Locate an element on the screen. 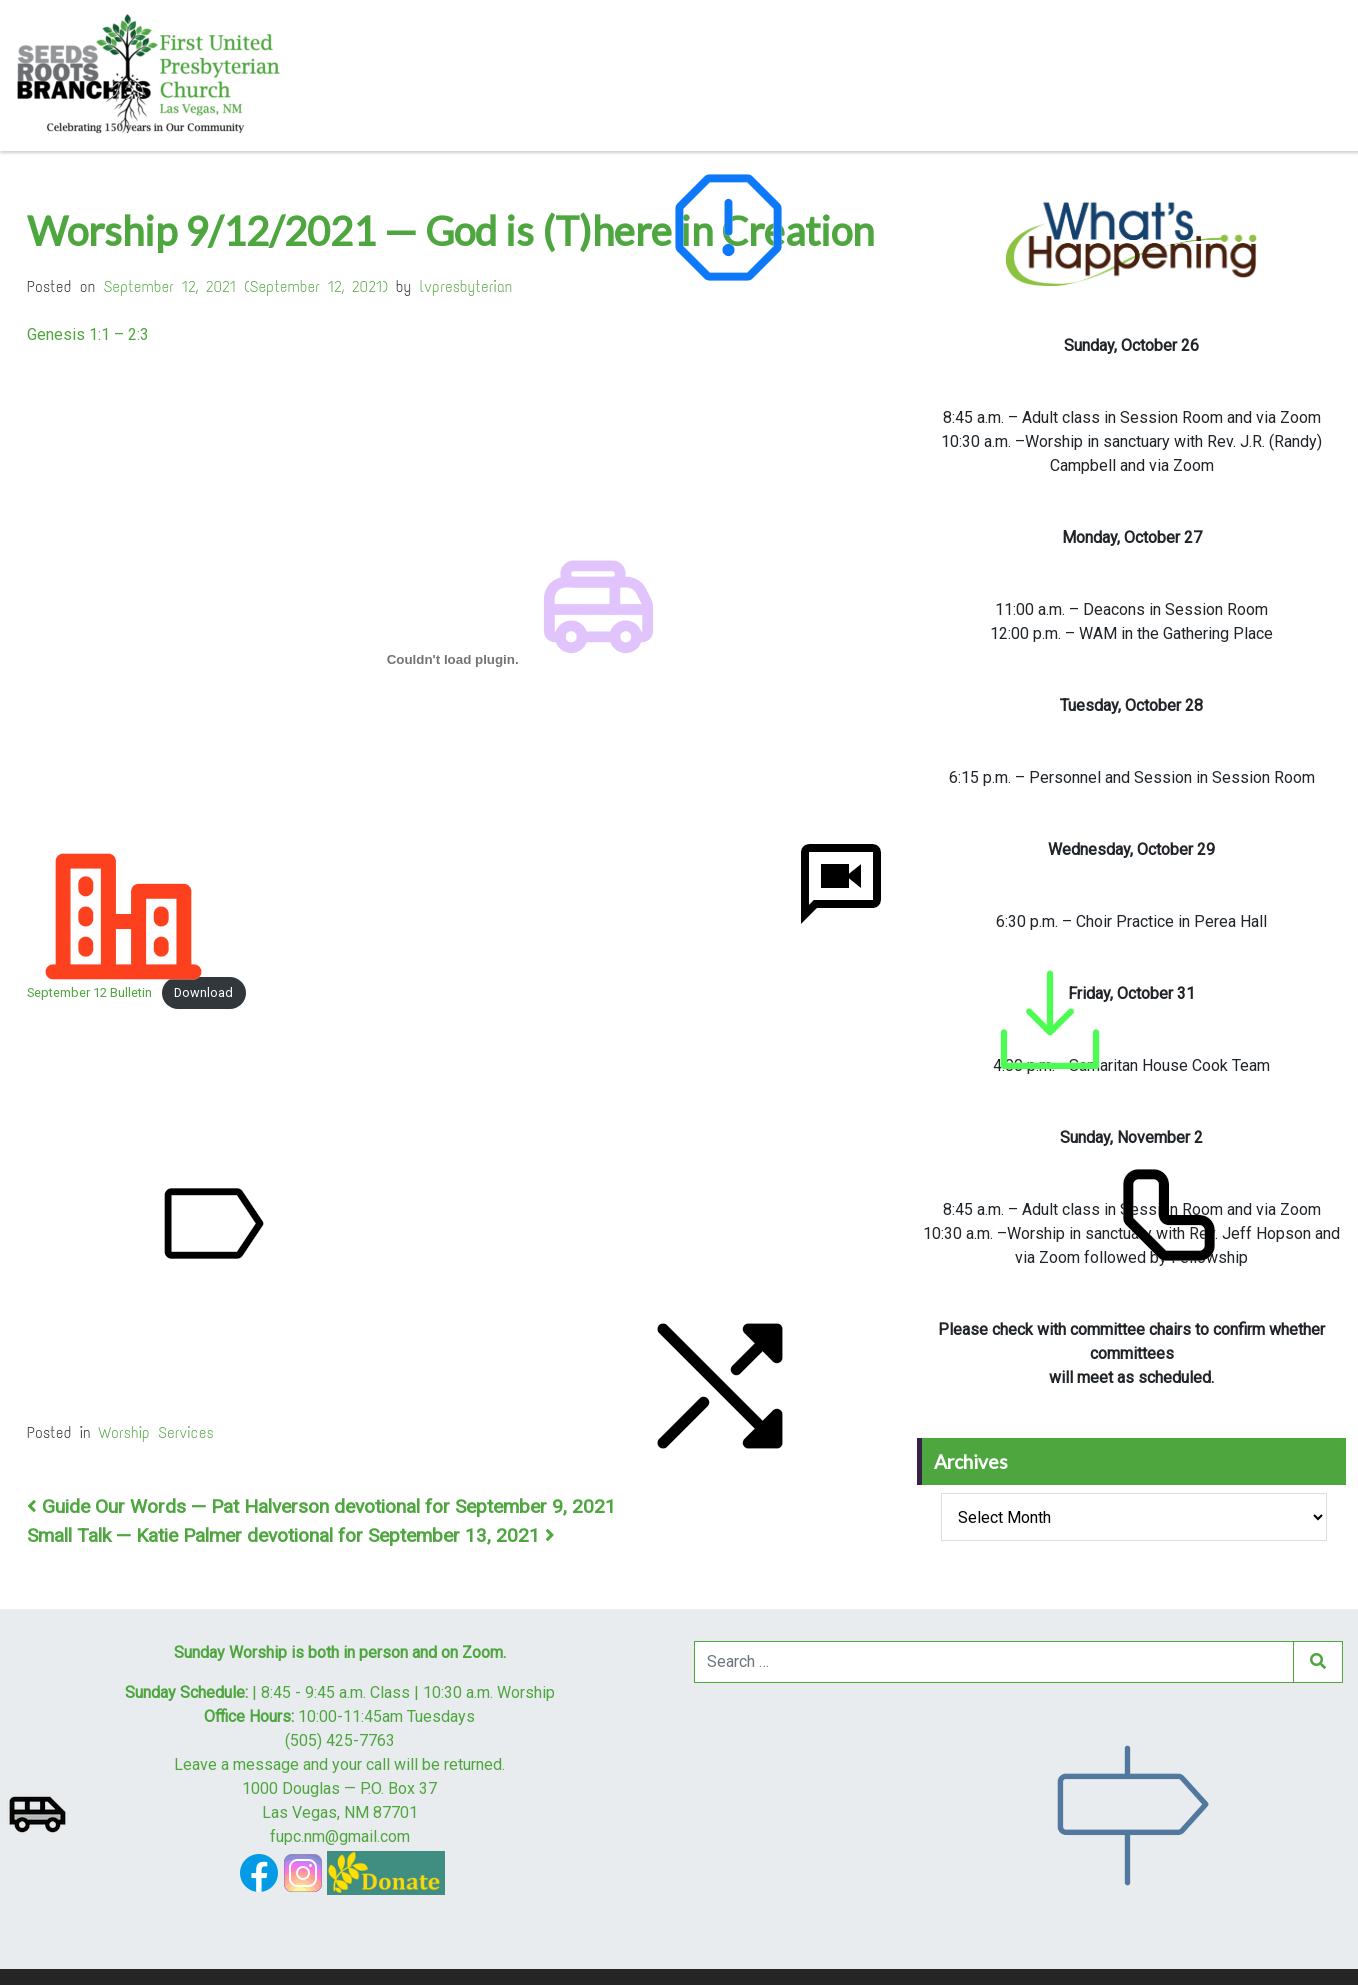 This screenshot has height=1985, width=1358. shuffle or randomize playback order is located at coordinates (720, 1386).